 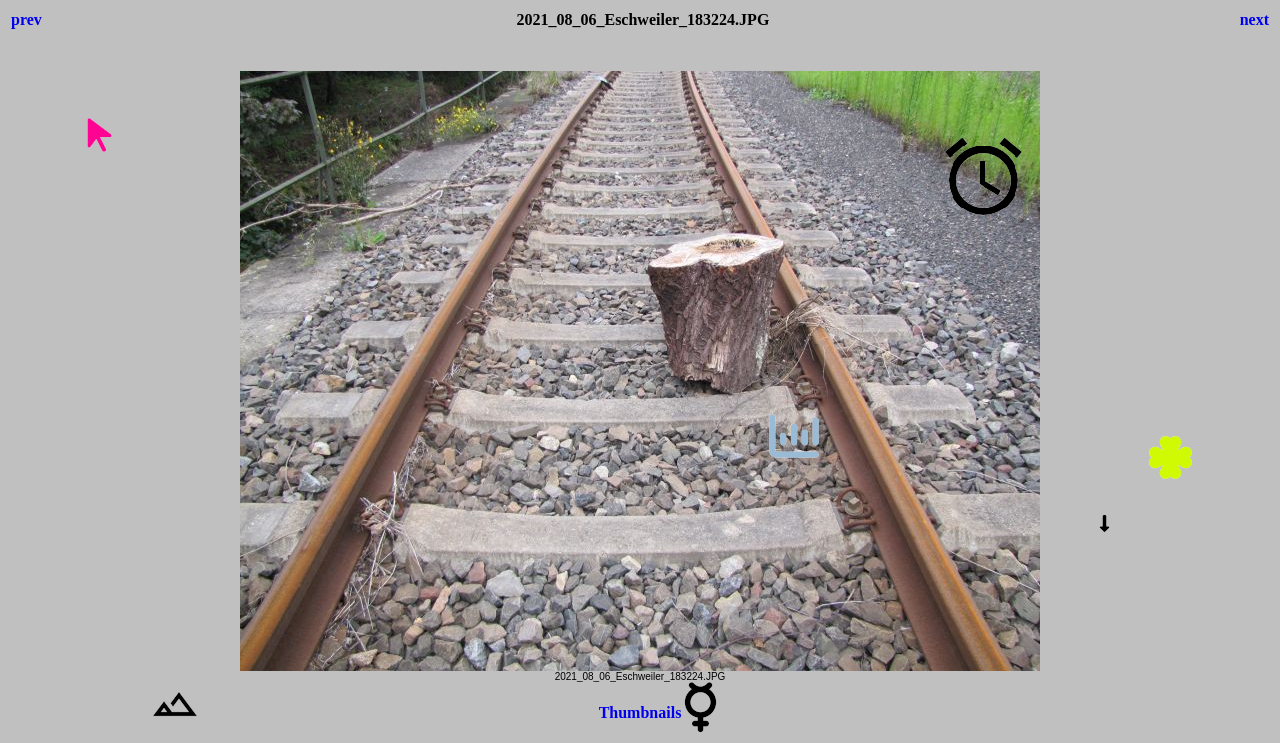 I want to click on set or manage alarms, so click(x=983, y=176).